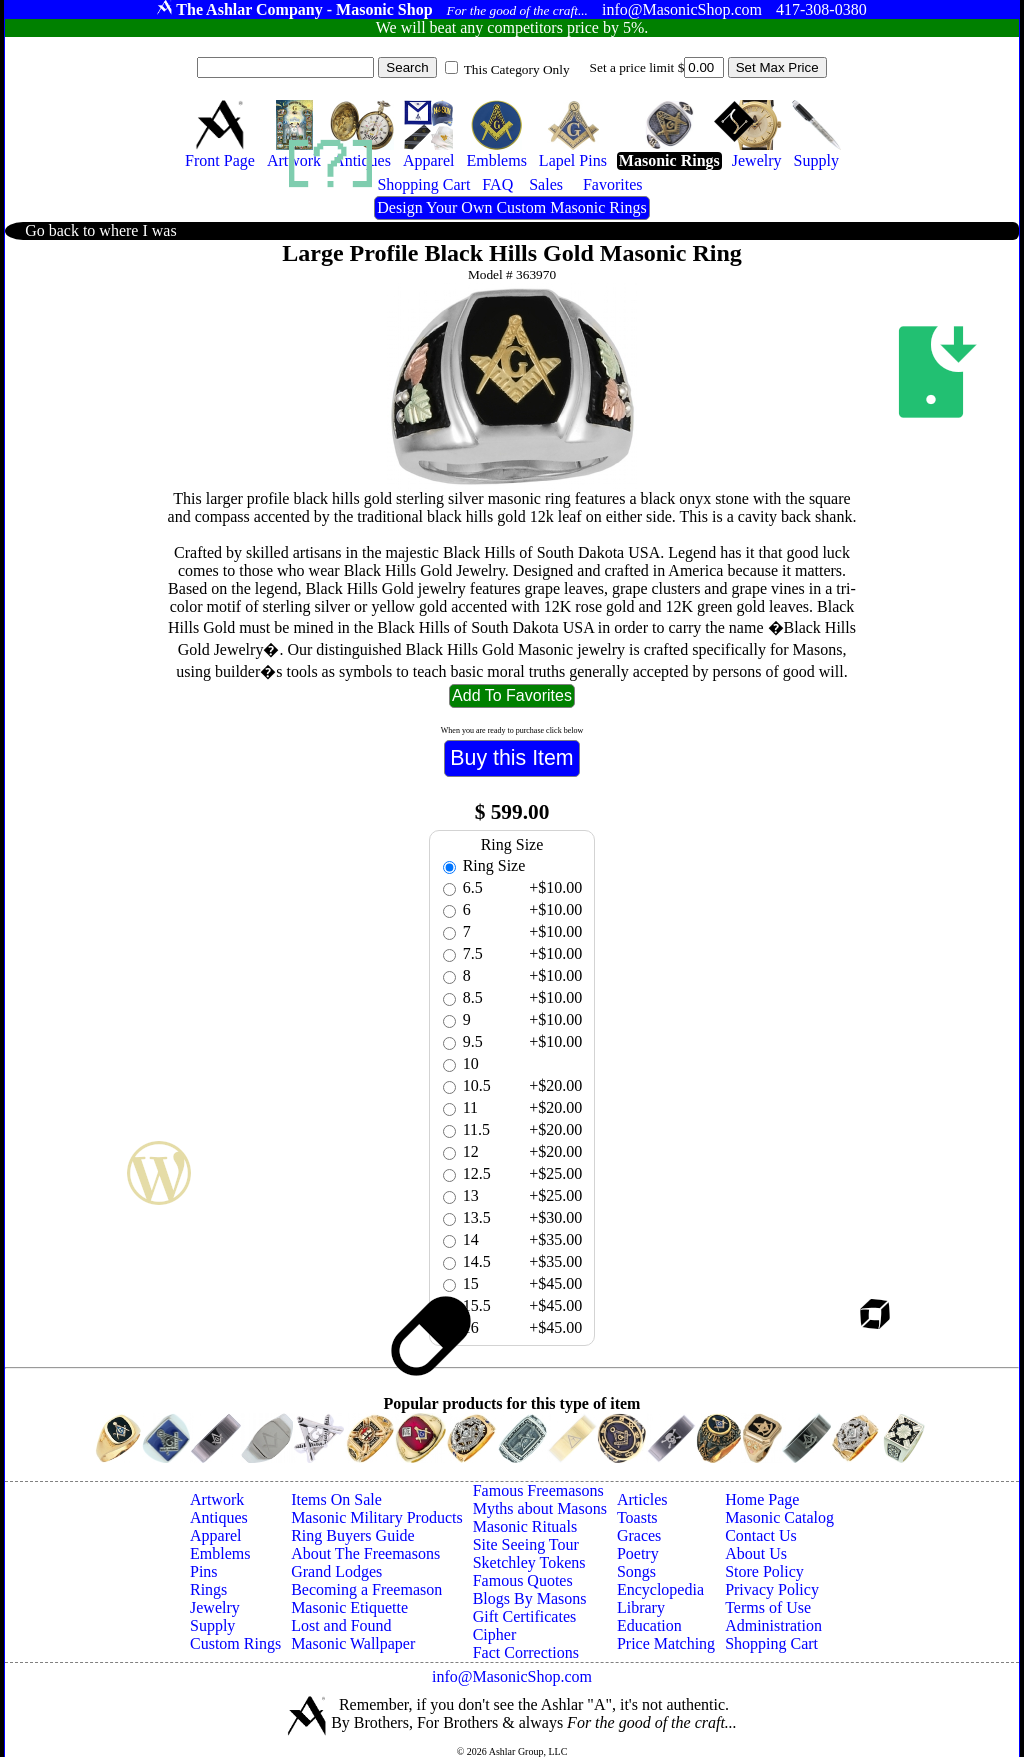  Describe the element at coordinates (330, 163) in the screenshot. I see `visit the Philadelphia Inquirer website` at that location.